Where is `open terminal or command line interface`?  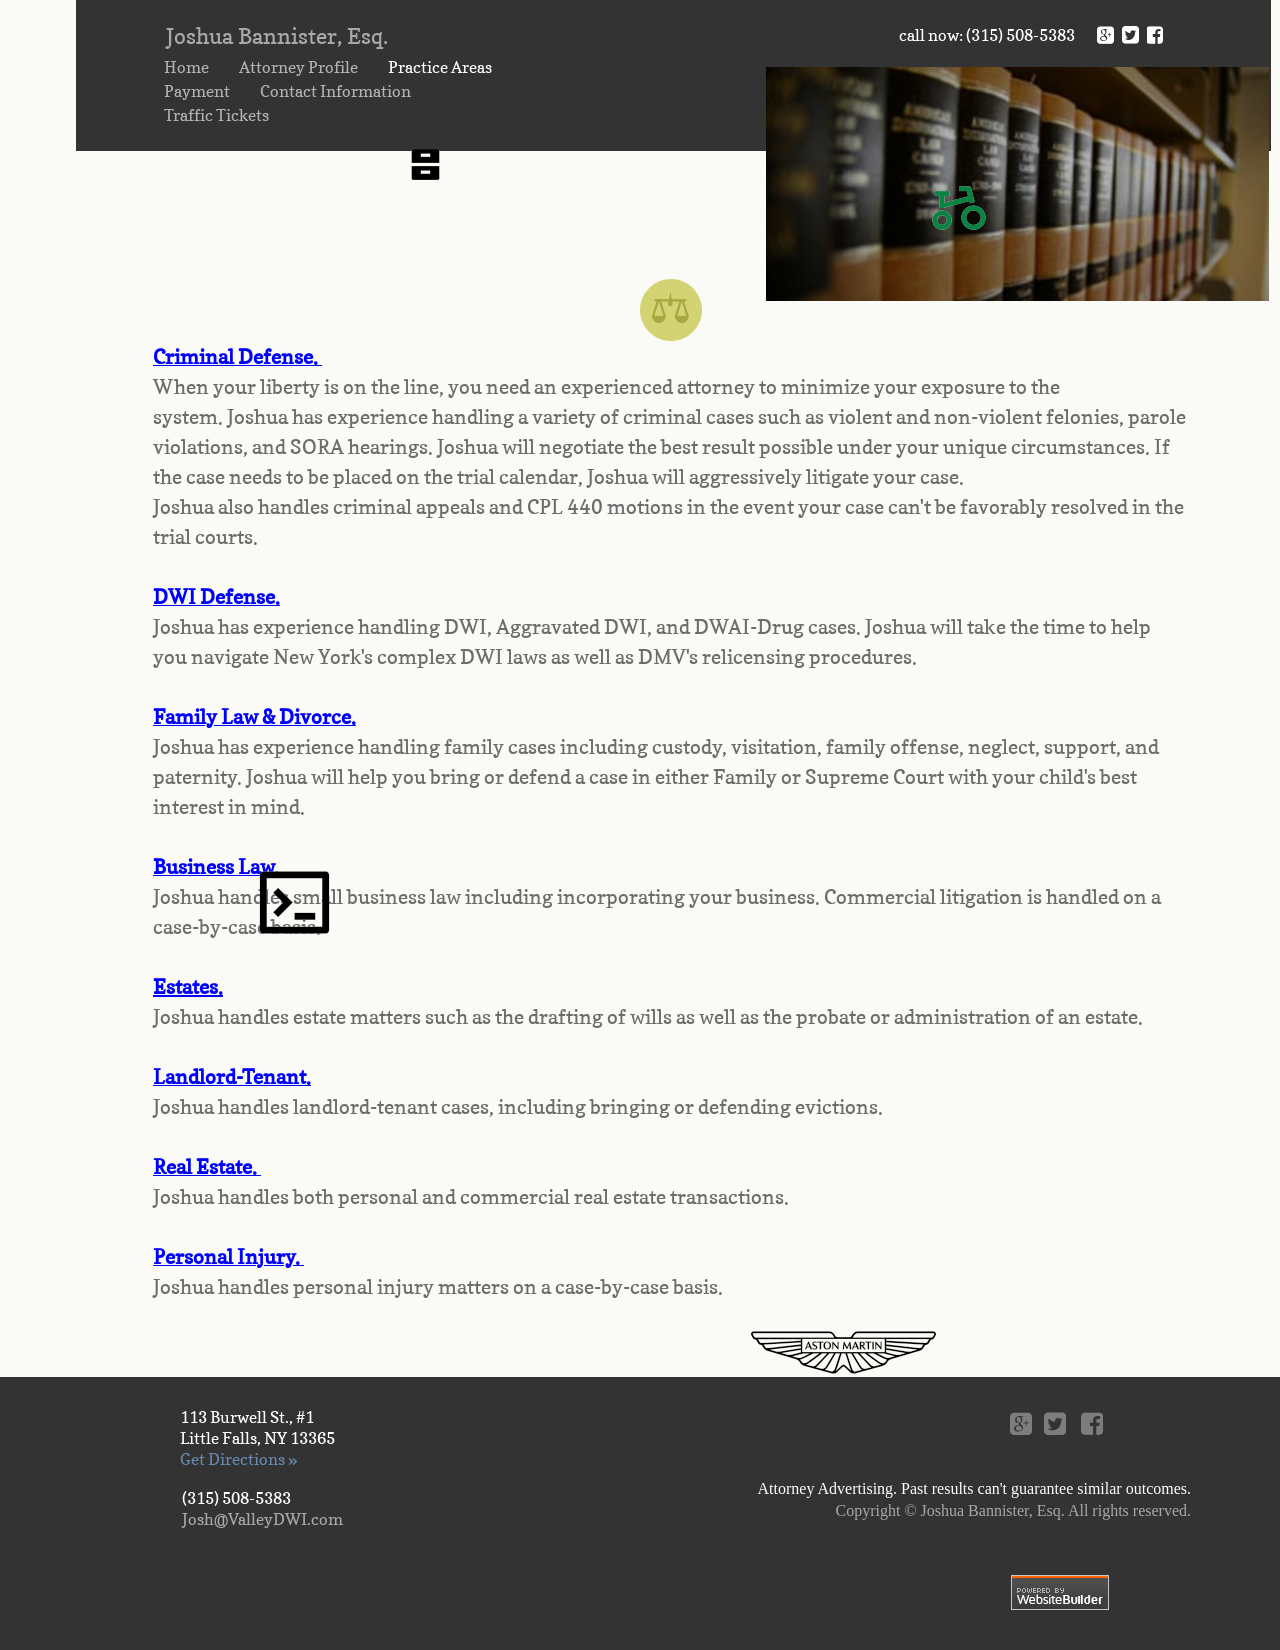 open terminal or command line interface is located at coordinates (294, 902).